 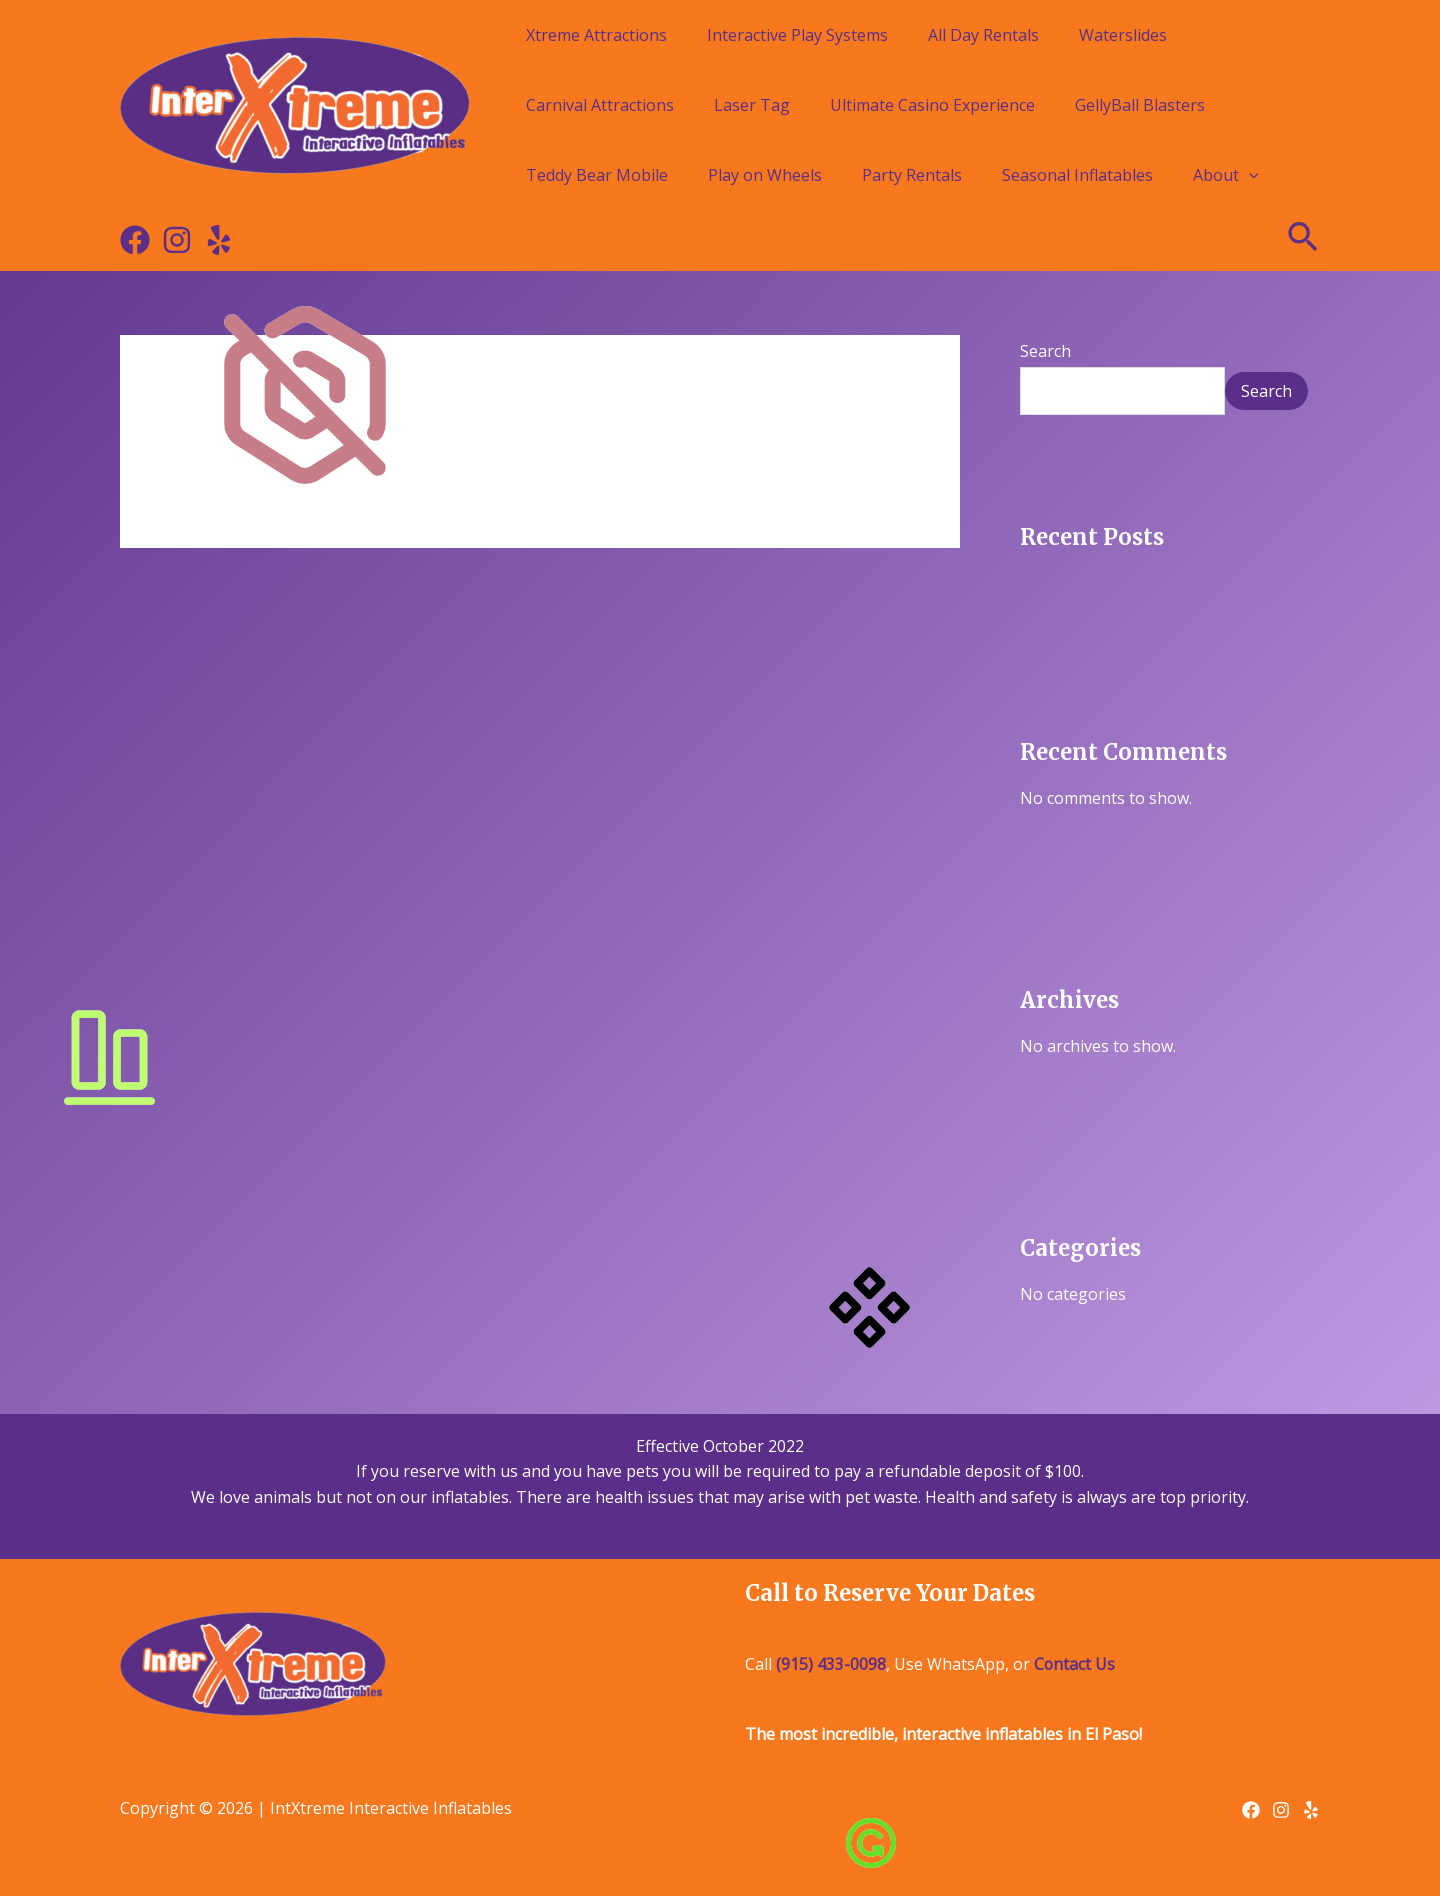 I want to click on open Grammarly writing assistant, so click(x=871, y=1843).